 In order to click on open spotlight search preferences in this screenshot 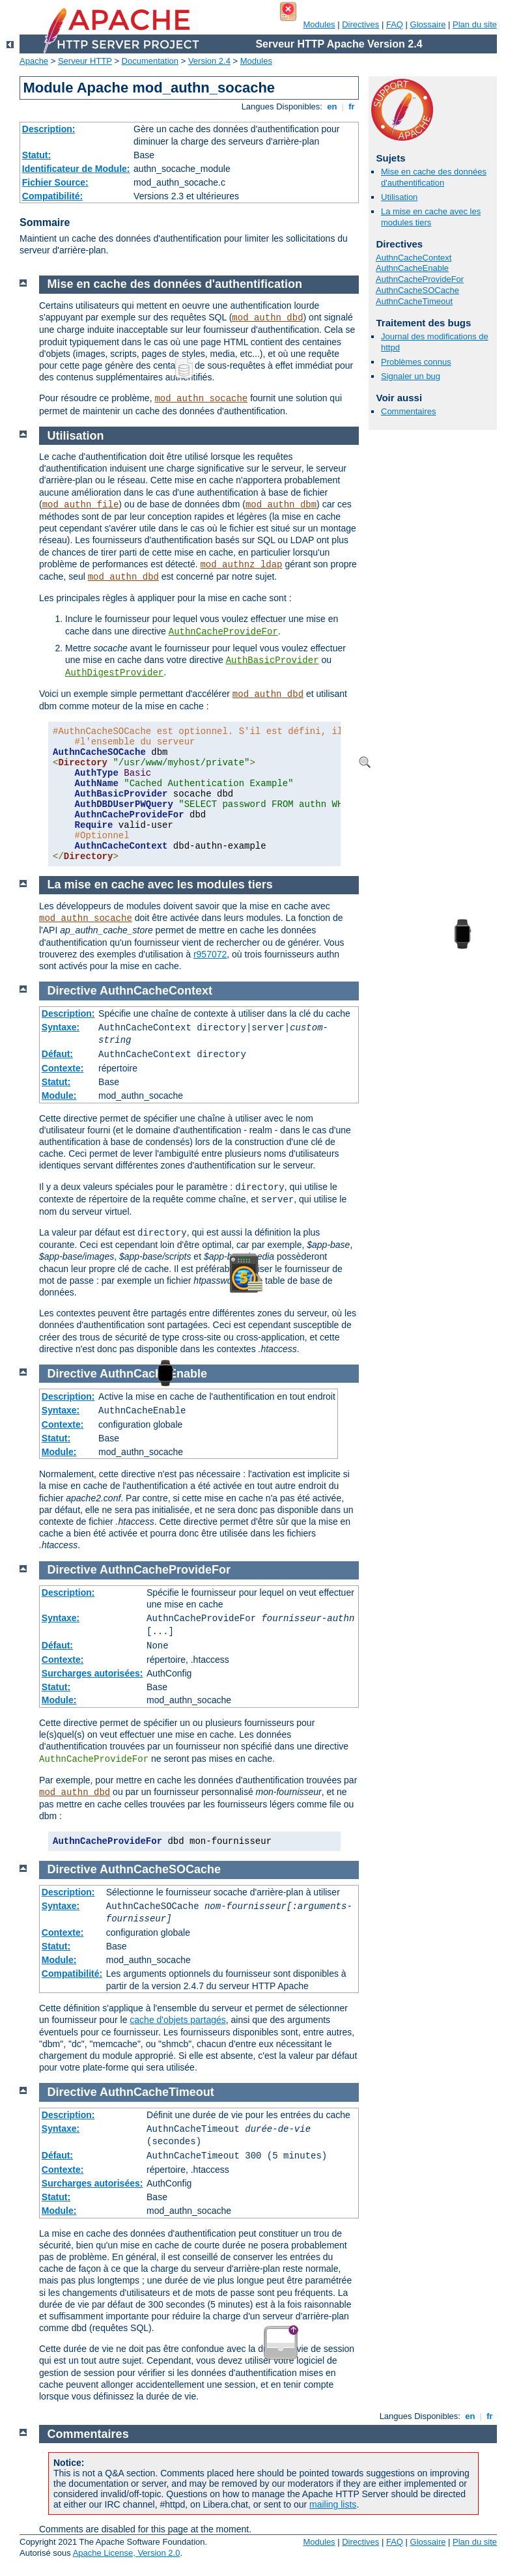, I will do `click(365, 762)`.